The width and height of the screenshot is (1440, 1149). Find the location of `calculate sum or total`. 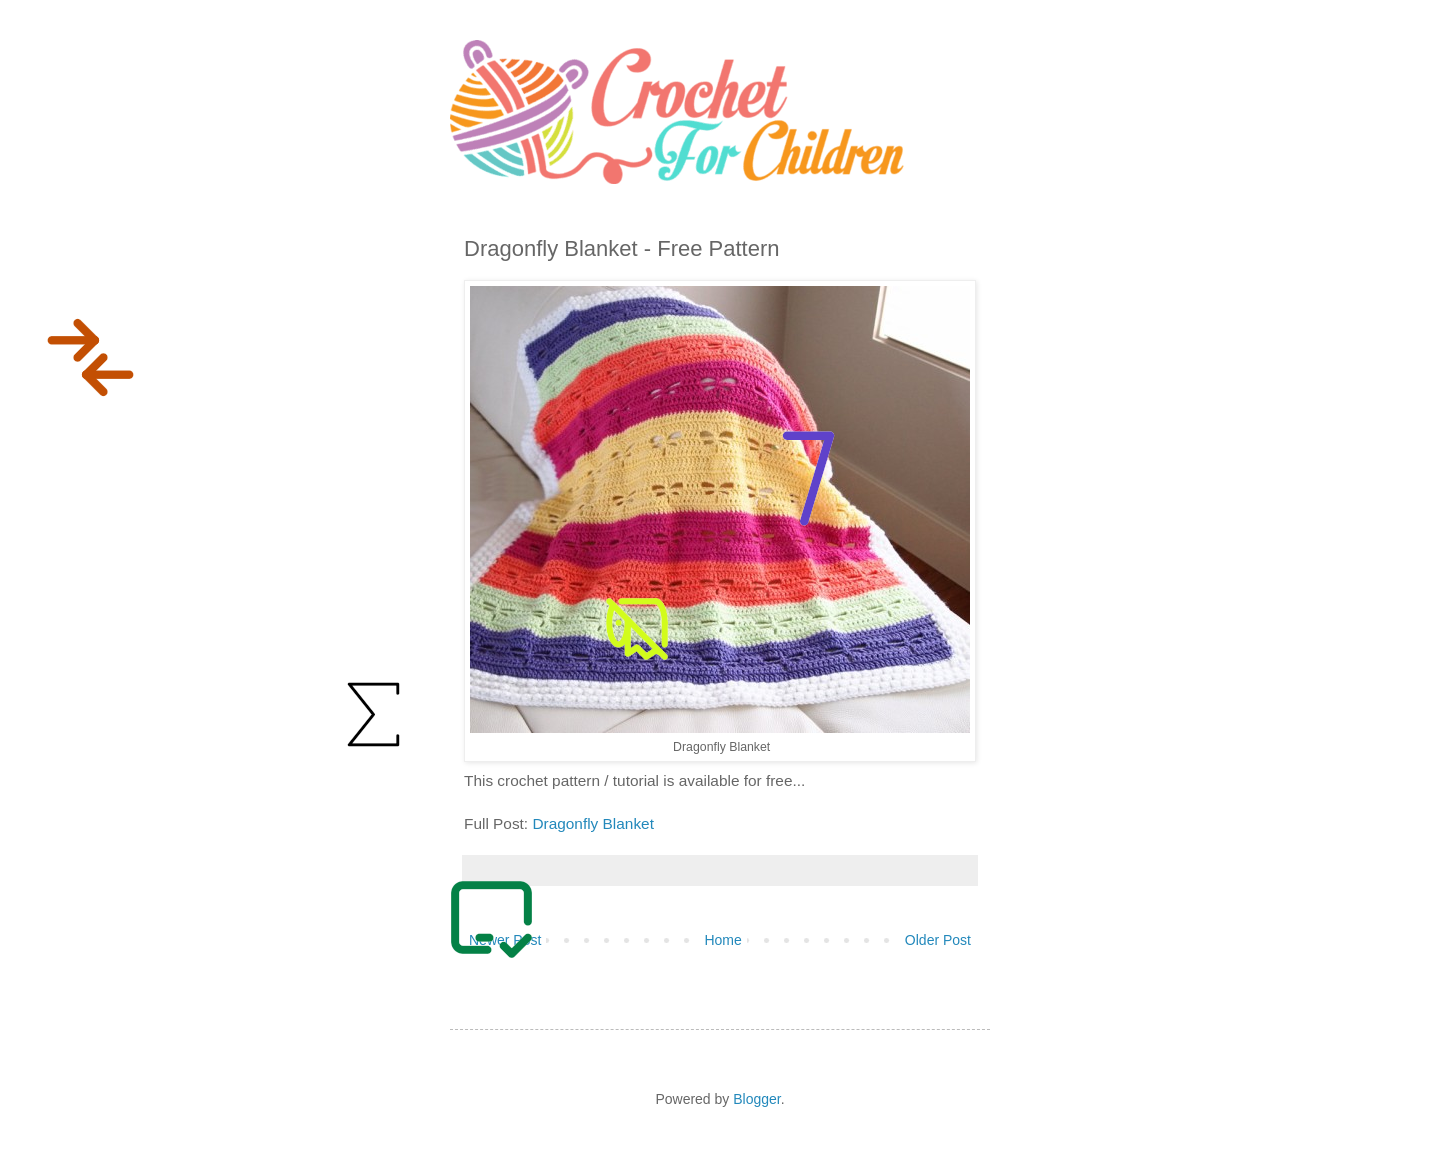

calculate sum or total is located at coordinates (373, 714).